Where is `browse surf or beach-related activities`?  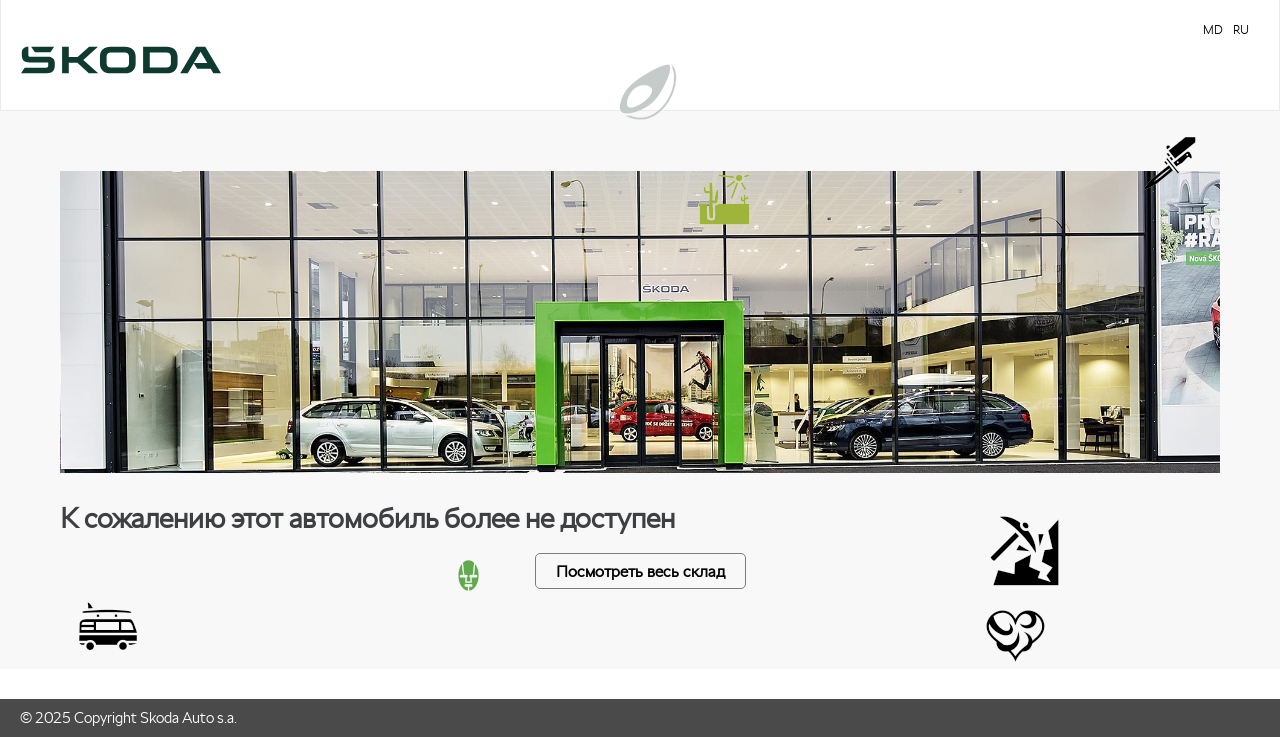
browse surf or beach-related activities is located at coordinates (108, 624).